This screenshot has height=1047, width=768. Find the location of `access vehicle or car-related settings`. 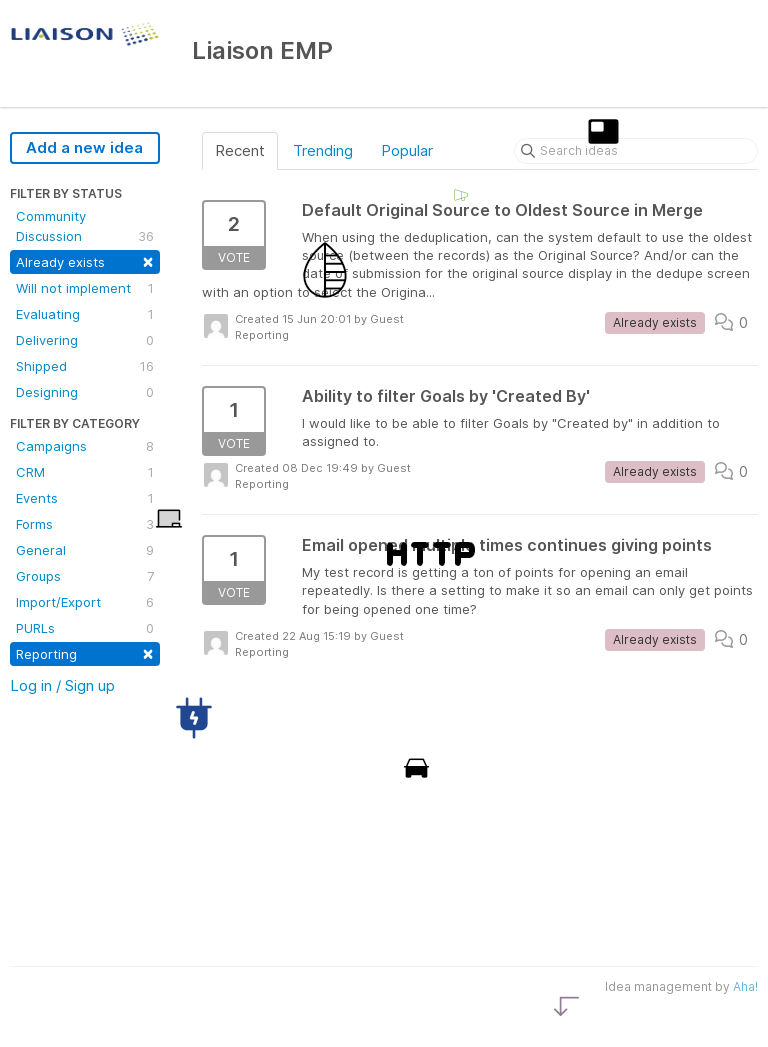

access vehicle or car-related settings is located at coordinates (416, 768).